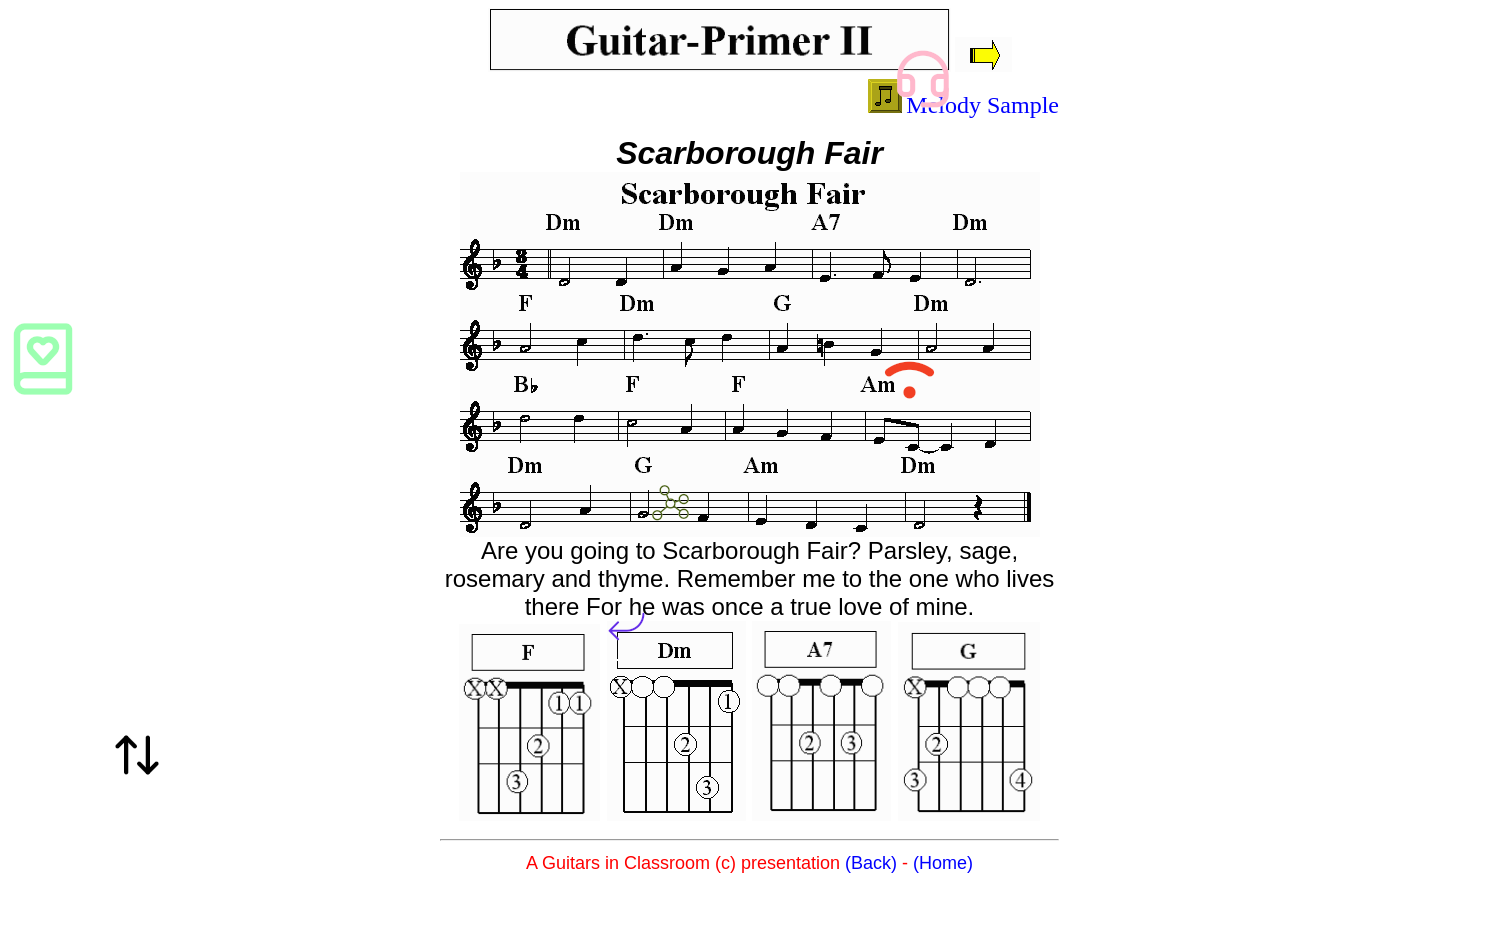 This screenshot has height=925, width=1499. What do you see at coordinates (923, 79) in the screenshot?
I see `contact customer support` at bounding box center [923, 79].